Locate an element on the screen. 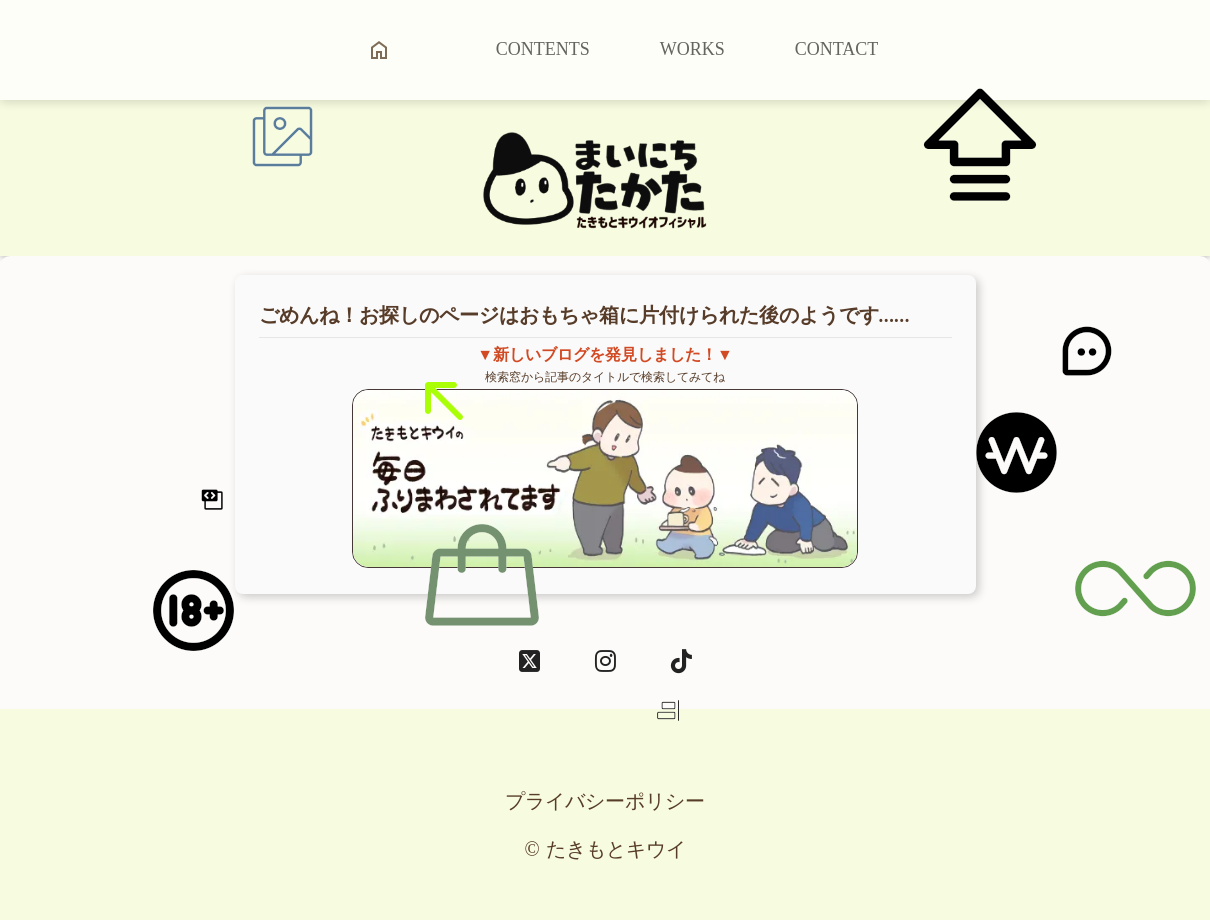 Image resolution: width=1210 pixels, height=920 pixels. upload file or content is located at coordinates (980, 149).